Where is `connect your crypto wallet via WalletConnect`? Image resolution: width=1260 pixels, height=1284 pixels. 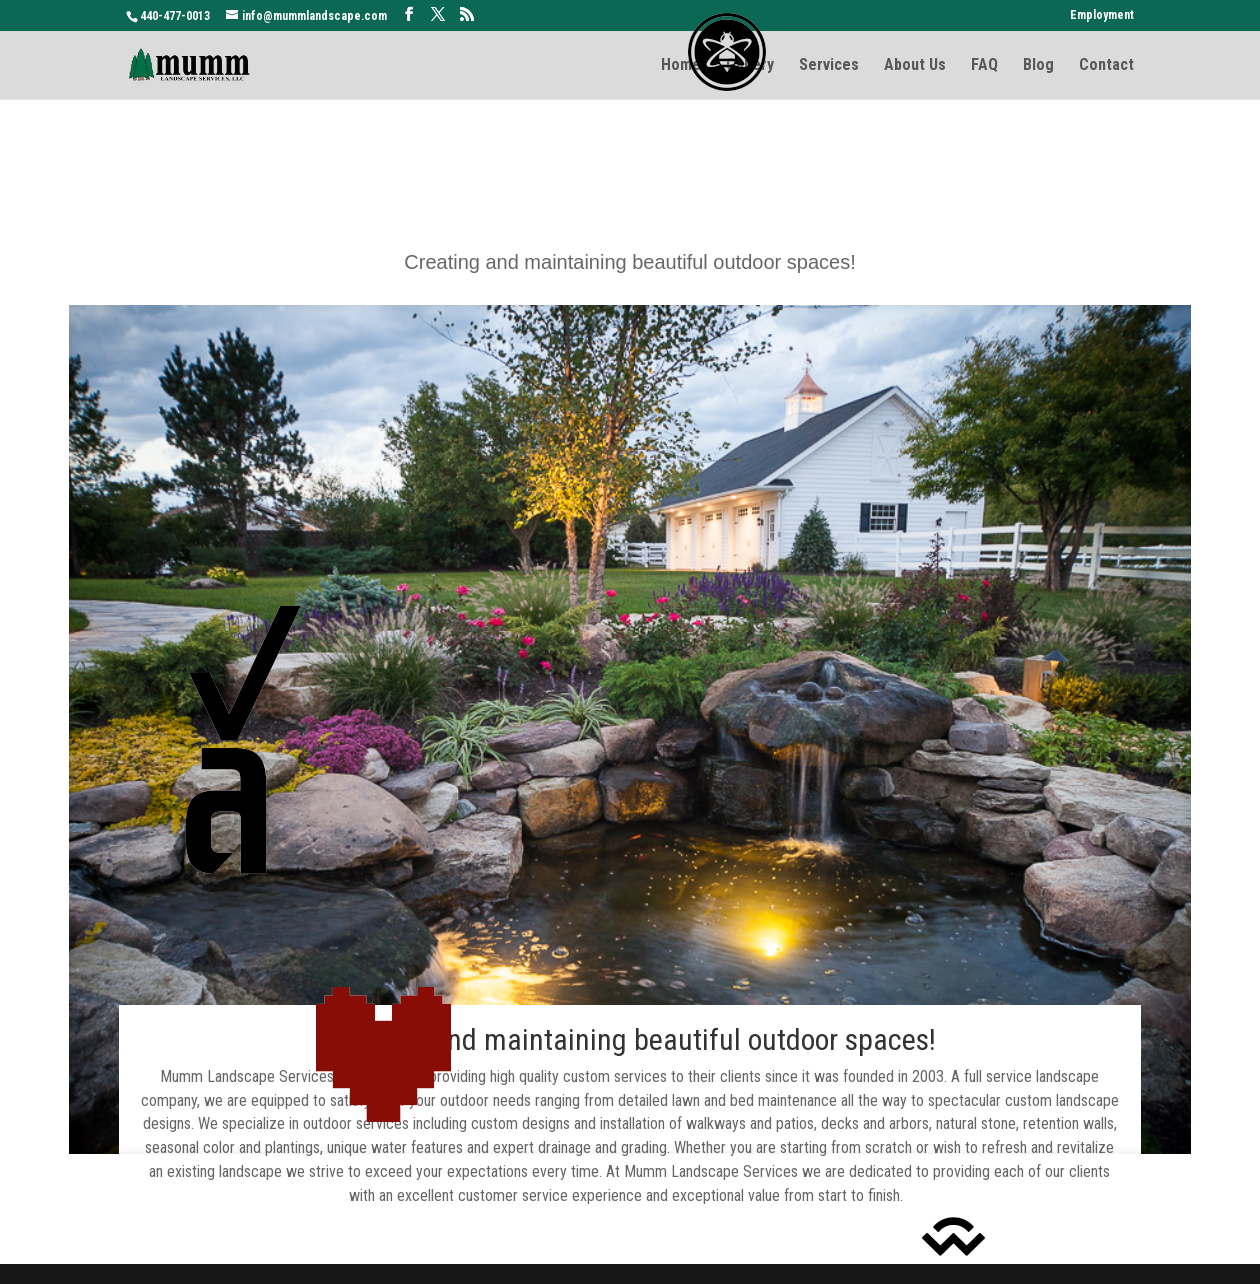
connect your crypto wallet via WalletConnect is located at coordinates (953, 1236).